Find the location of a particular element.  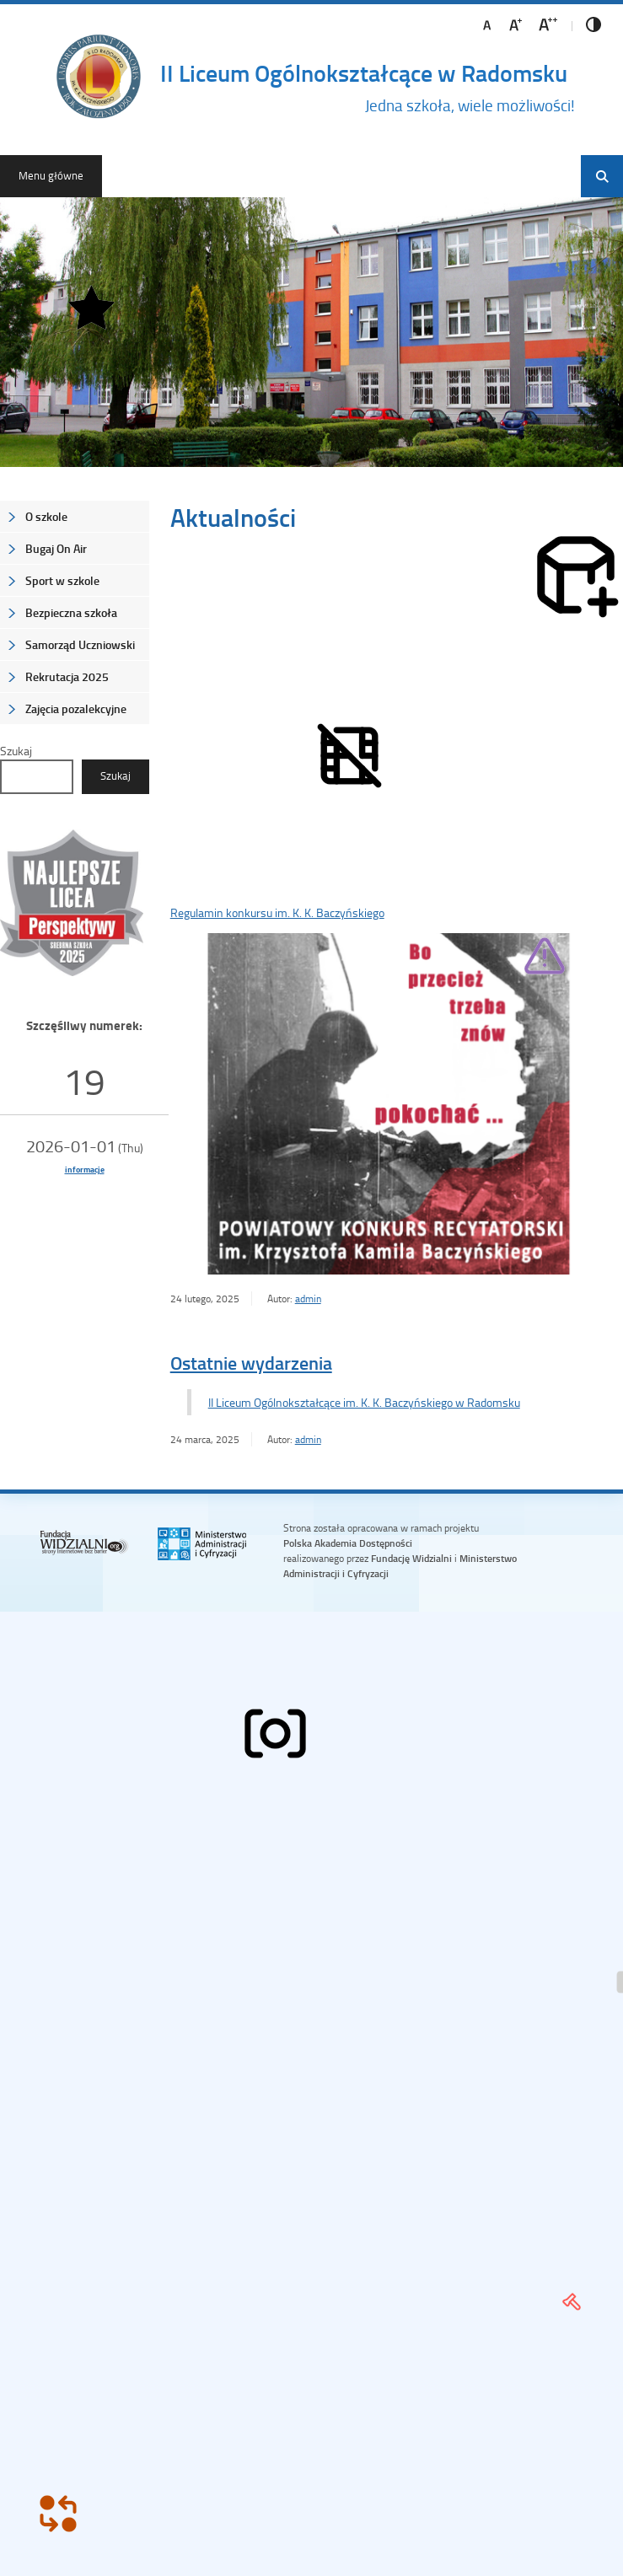

access camera or photo capture settings is located at coordinates (275, 1733).